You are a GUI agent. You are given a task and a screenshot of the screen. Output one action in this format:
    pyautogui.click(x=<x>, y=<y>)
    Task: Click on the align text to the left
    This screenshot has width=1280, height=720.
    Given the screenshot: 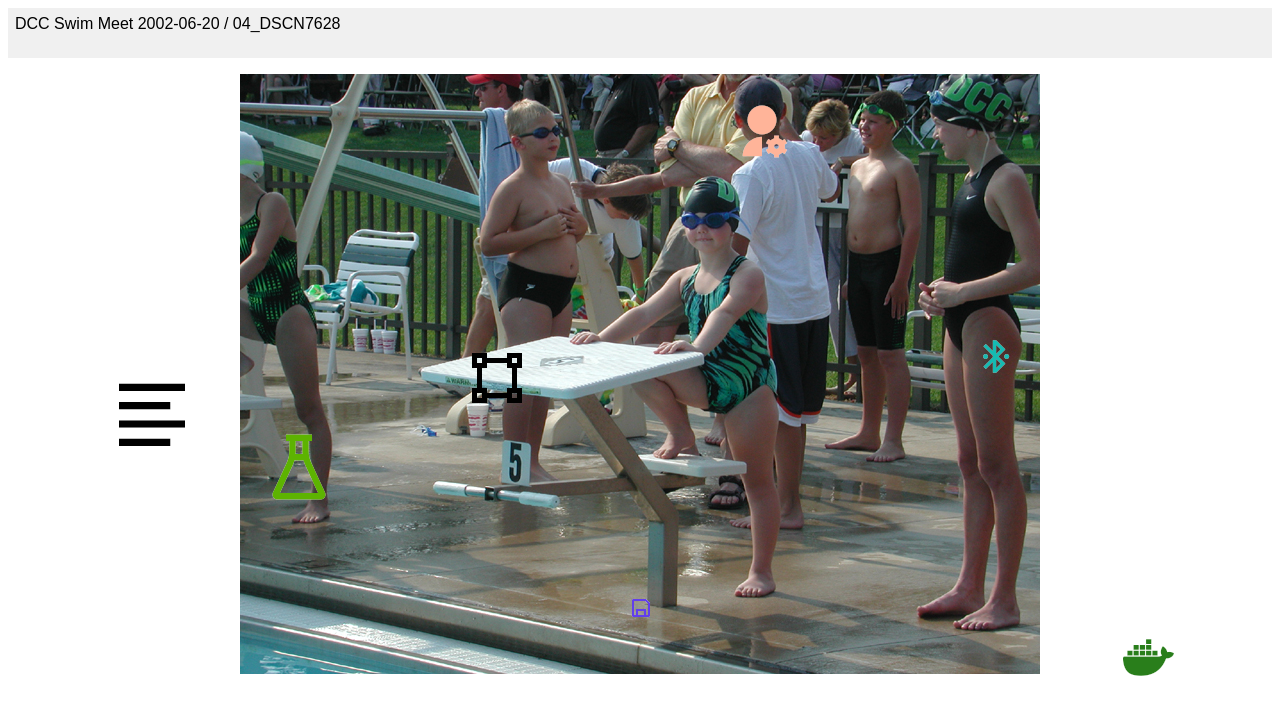 What is the action you would take?
    pyautogui.click(x=152, y=413)
    